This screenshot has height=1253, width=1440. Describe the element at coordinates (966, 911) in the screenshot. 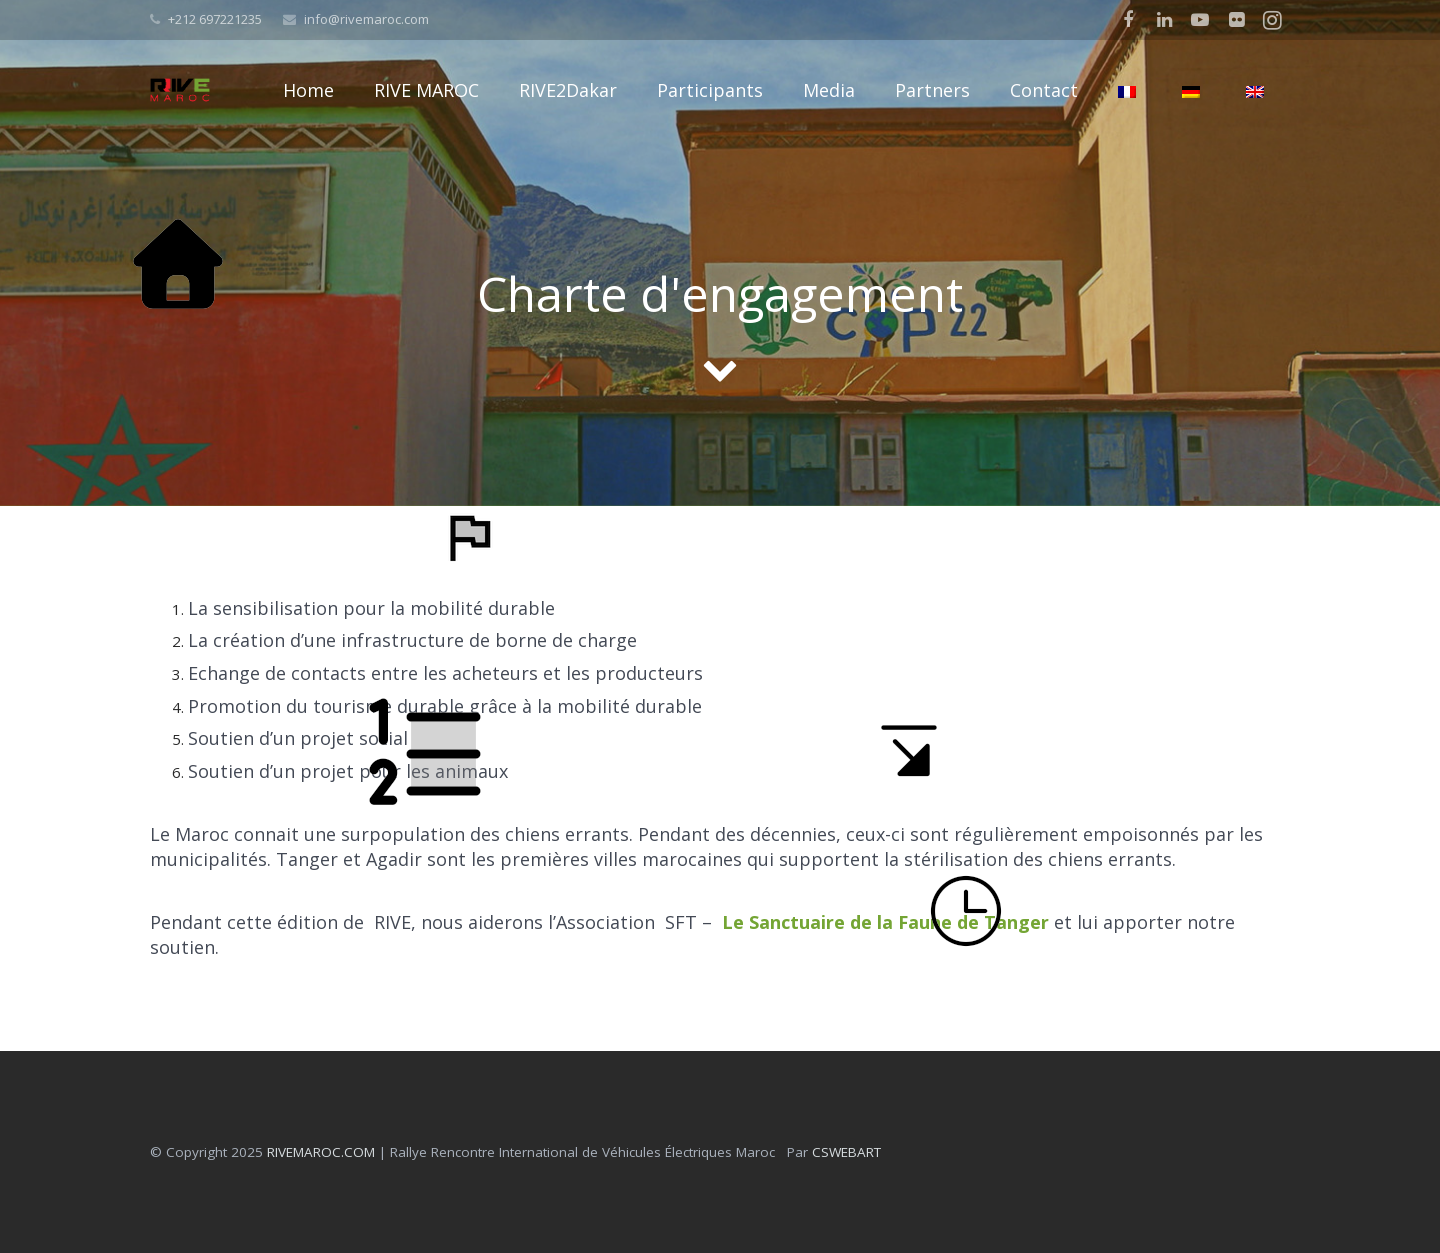

I see `view time or clock settings` at that location.